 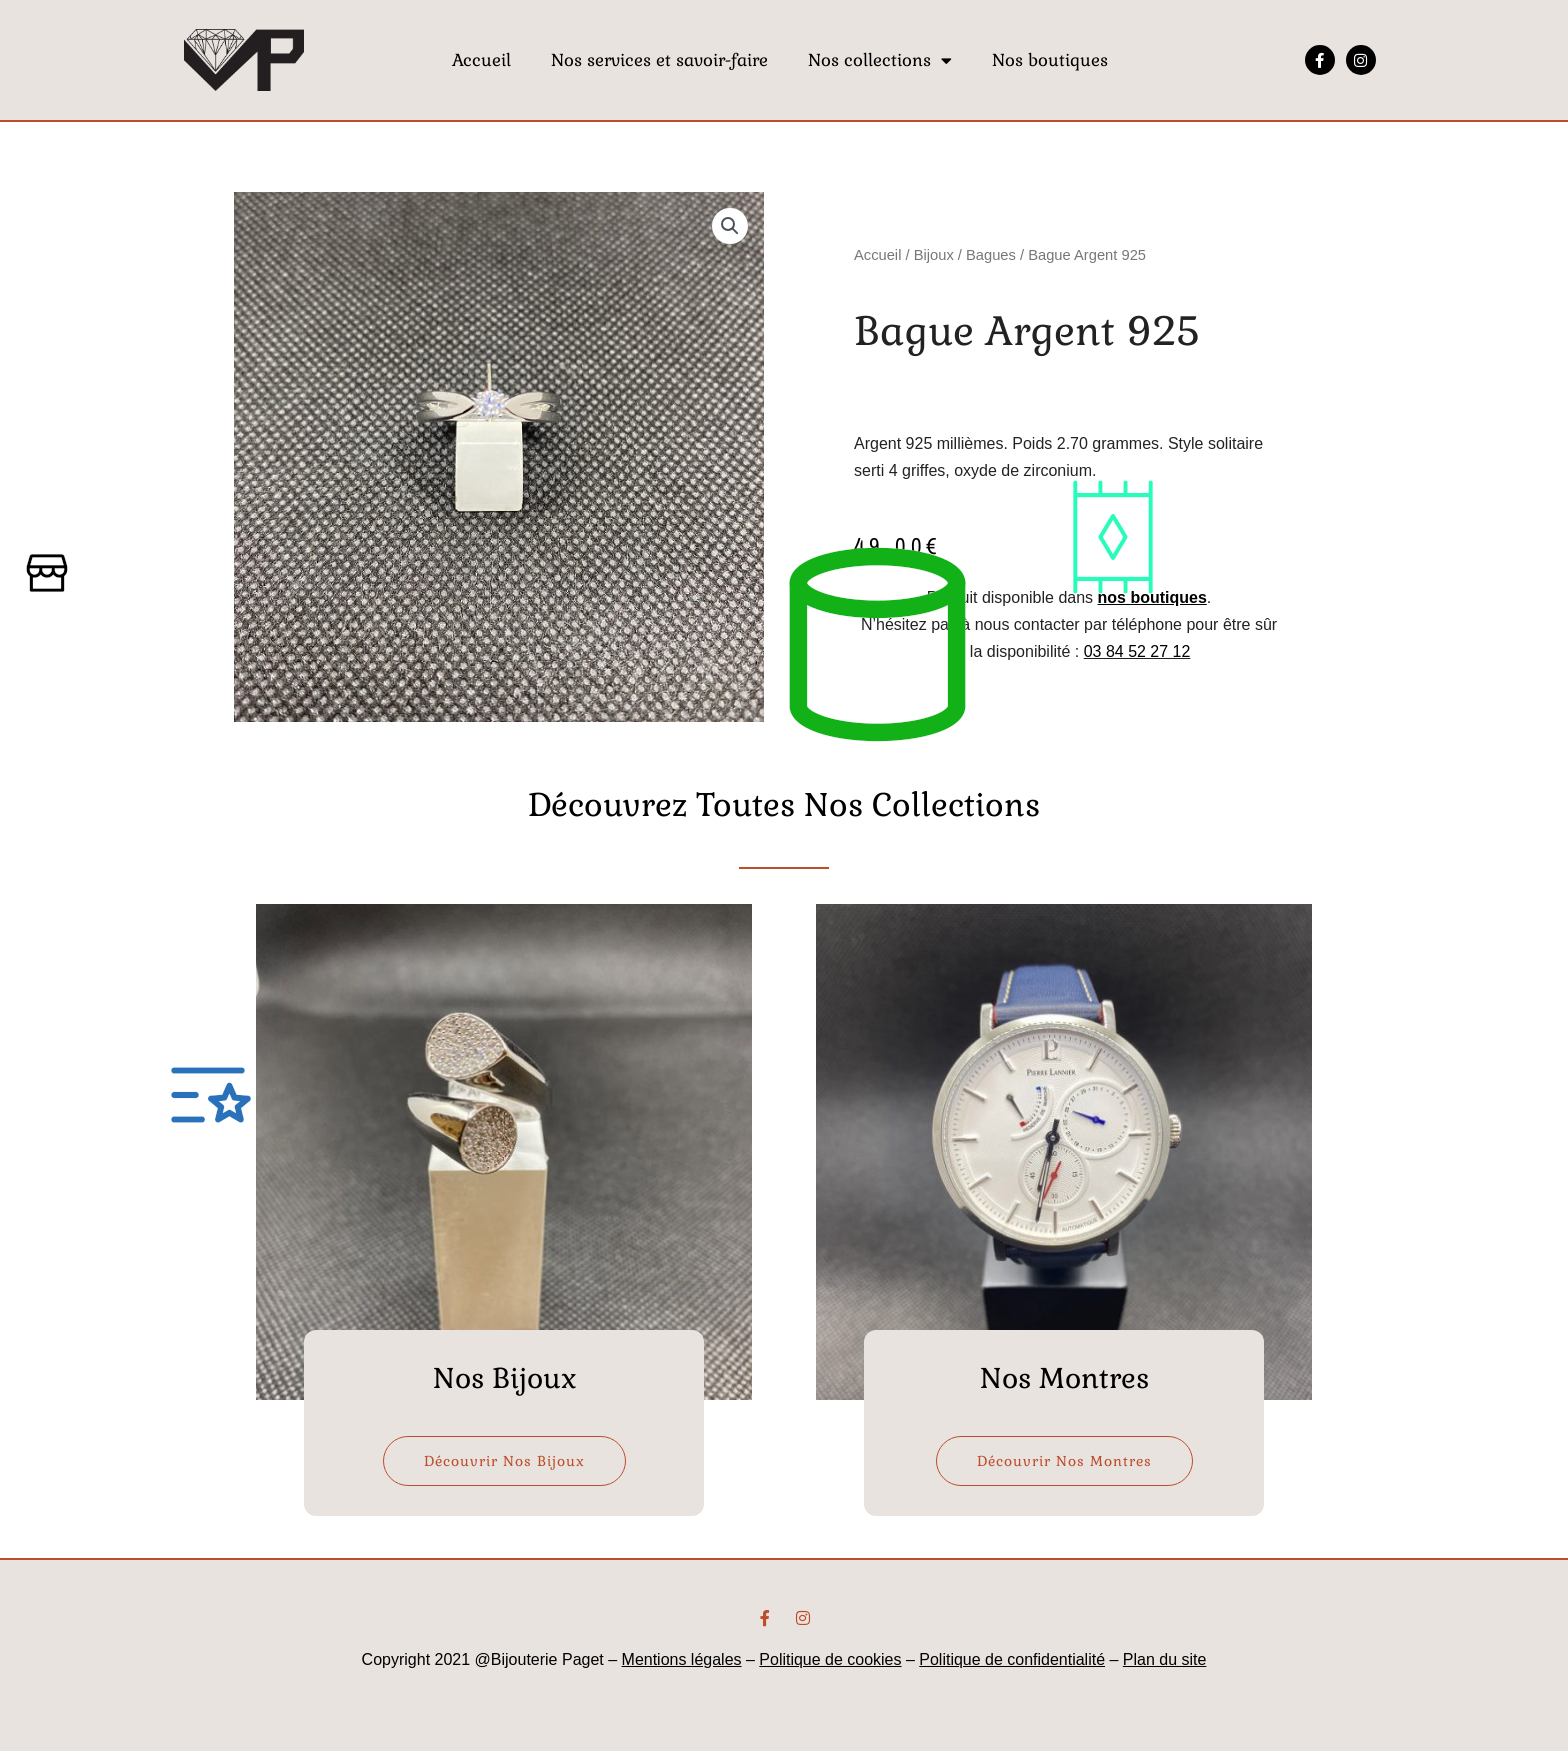 What do you see at coordinates (47, 573) in the screenshot?
I see `access the online store or marketplace` at bounding box center [47, 573].